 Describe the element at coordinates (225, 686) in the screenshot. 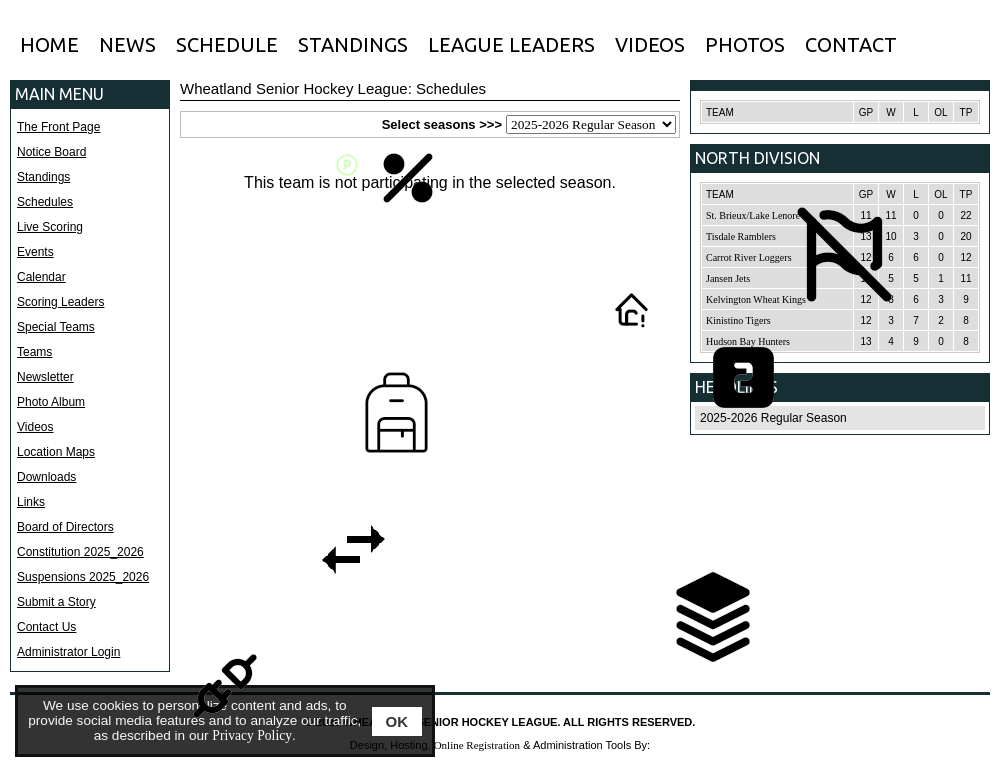

I see `indicates an active connection established` at that location.